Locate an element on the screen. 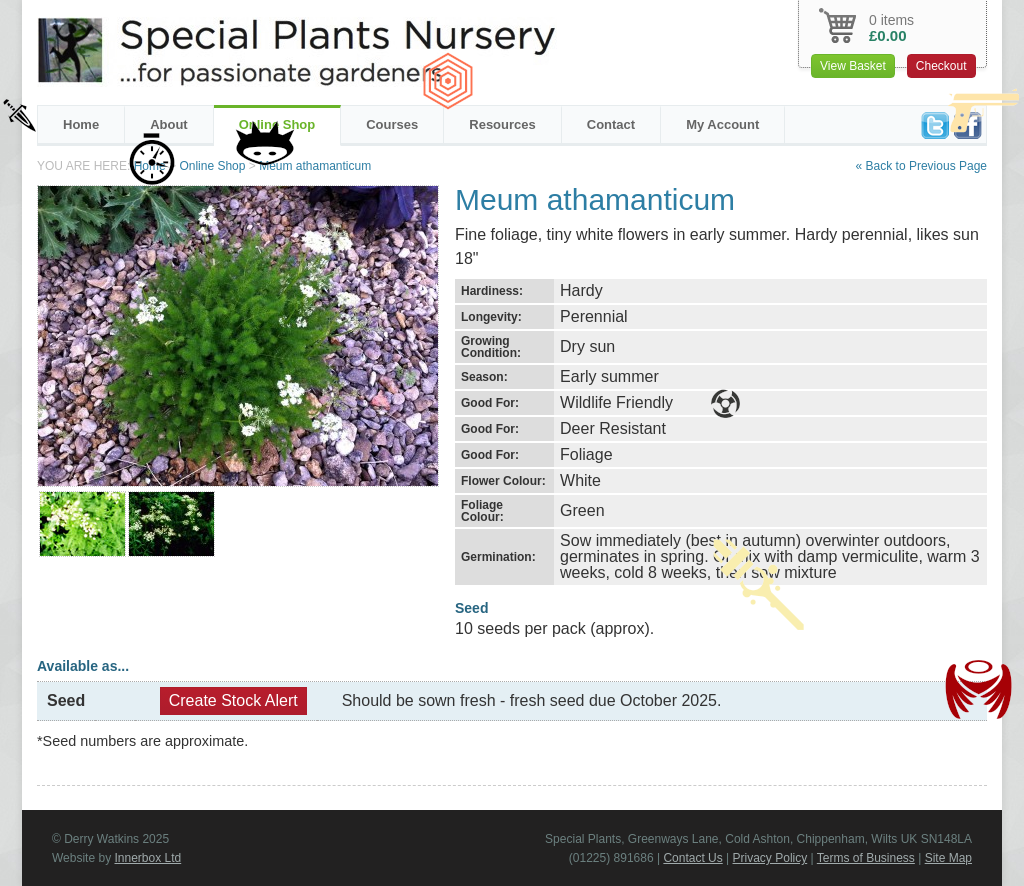 Image resolution: width=1024 pixels, height=886 pixels. fire laser weapon or special attack is located at coordinates (758, 584).